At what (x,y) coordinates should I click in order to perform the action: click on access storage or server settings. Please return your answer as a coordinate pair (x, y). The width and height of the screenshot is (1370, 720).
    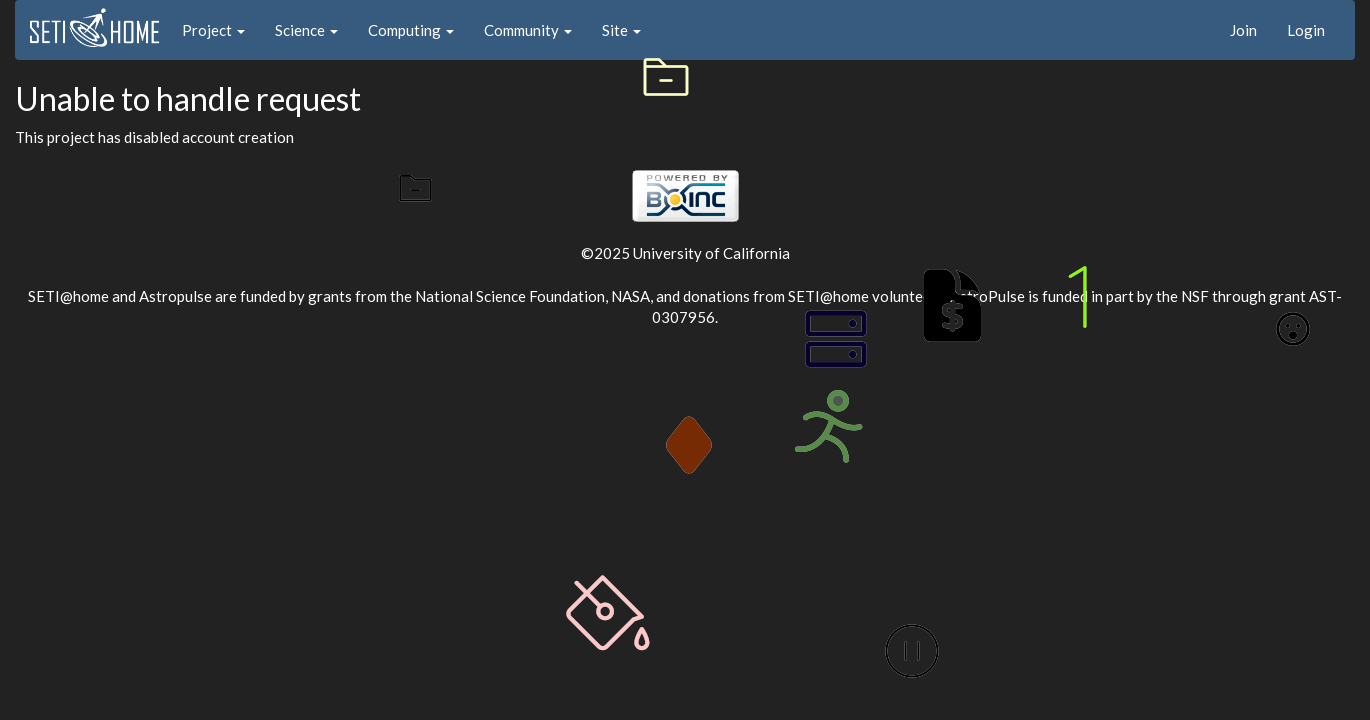
    Looking at the image, I should click on (836, 339).